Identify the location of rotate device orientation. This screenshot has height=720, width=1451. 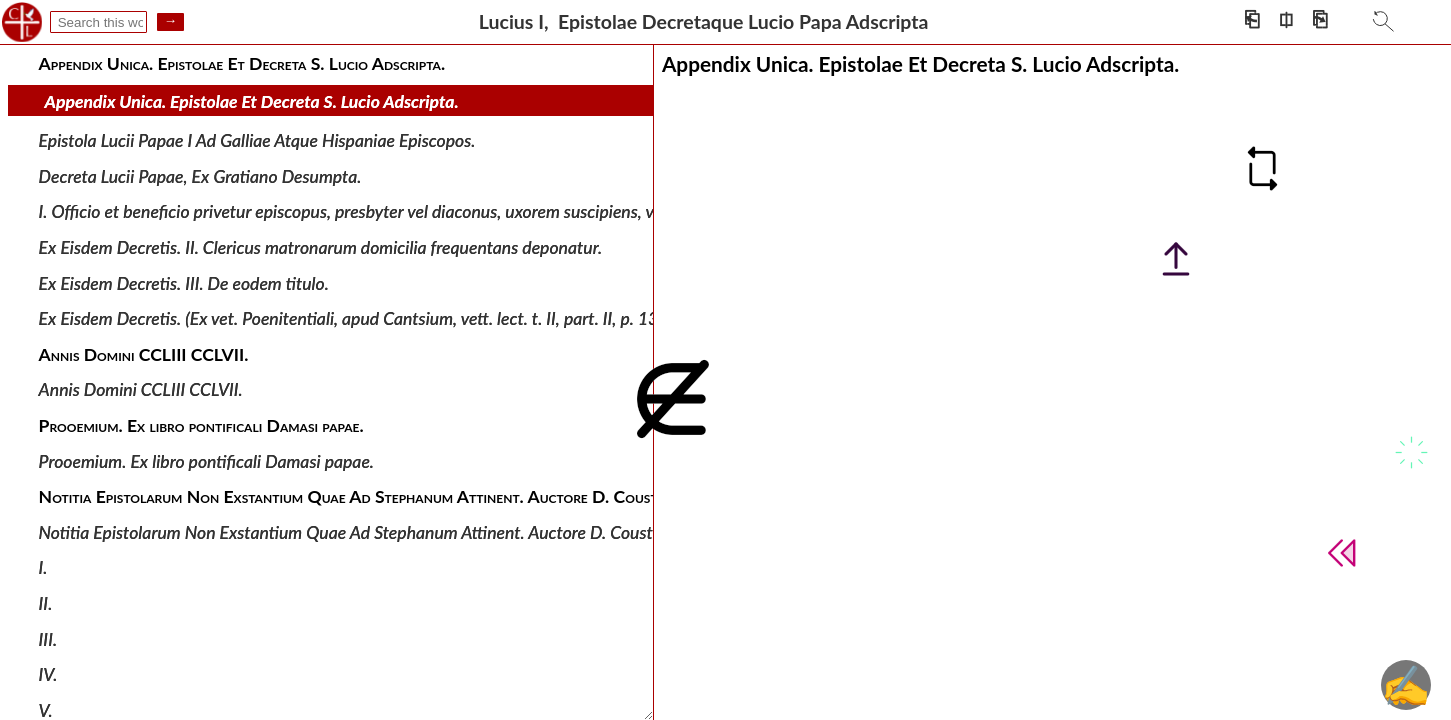
(1262, 168).